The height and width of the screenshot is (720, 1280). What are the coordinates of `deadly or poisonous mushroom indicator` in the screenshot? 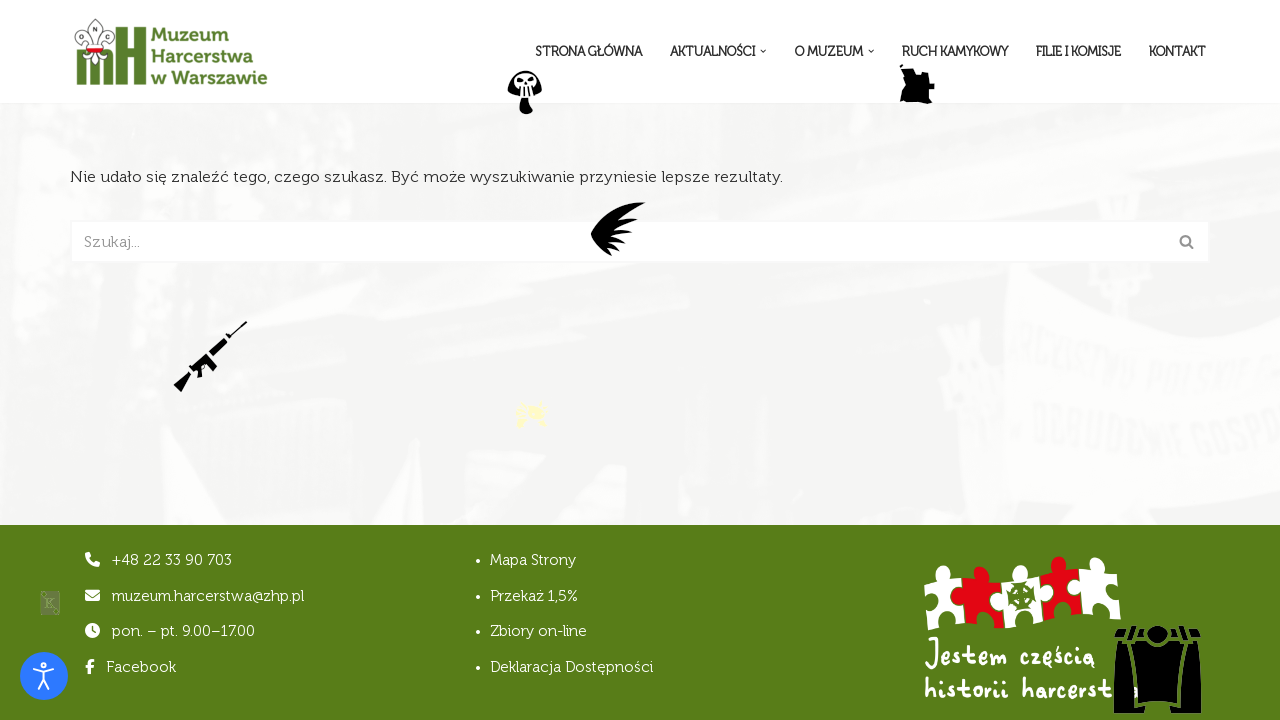 It's located at (524, 92).